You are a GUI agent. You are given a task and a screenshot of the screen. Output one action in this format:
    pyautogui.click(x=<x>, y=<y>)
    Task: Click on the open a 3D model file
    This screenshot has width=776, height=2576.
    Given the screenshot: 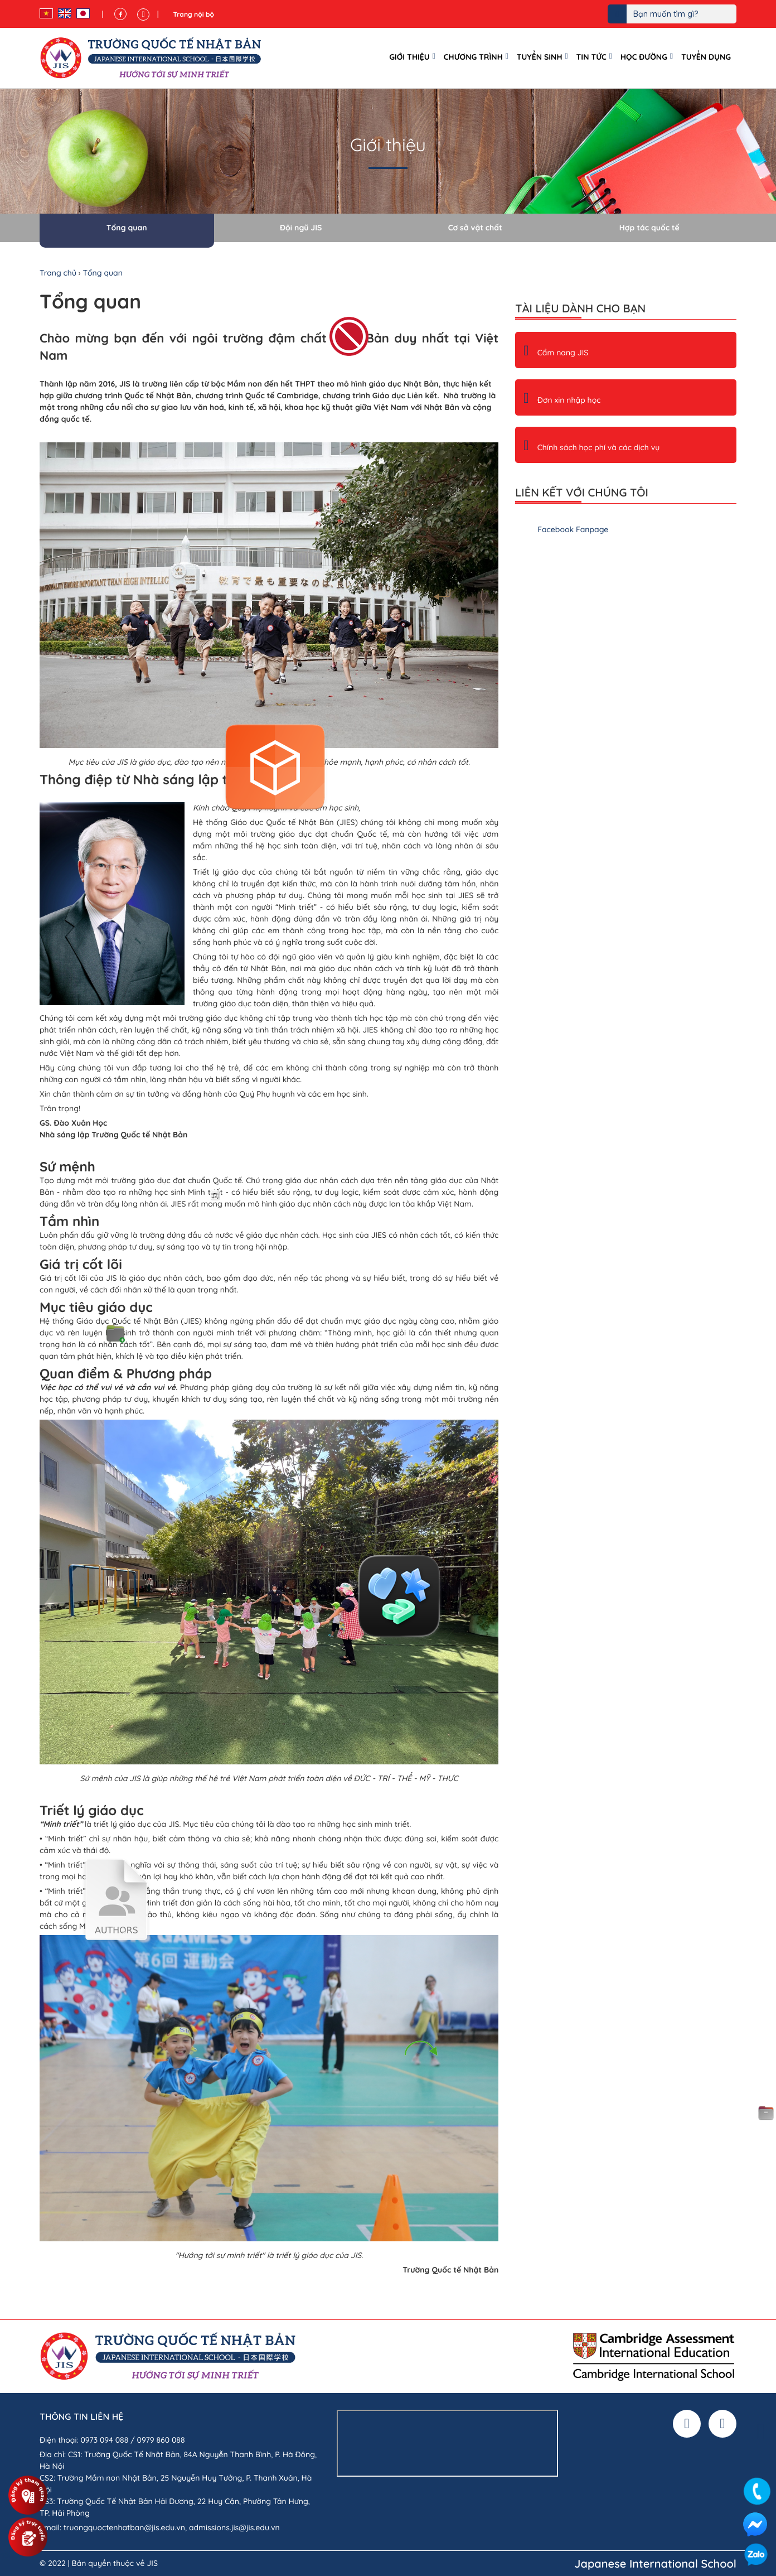 What is the action you would take?
    pyautogui.click(x=275, y=763)
    